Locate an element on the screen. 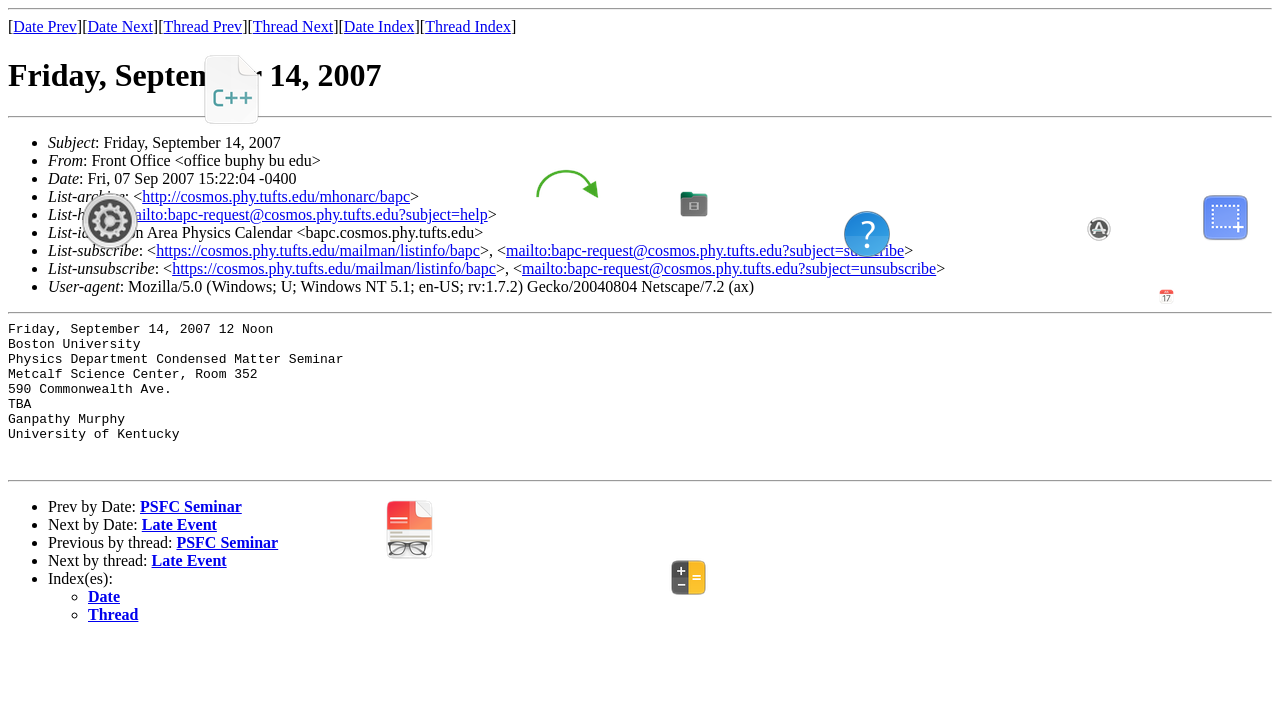  take a screenshot is located at coordinates (1225, 217).